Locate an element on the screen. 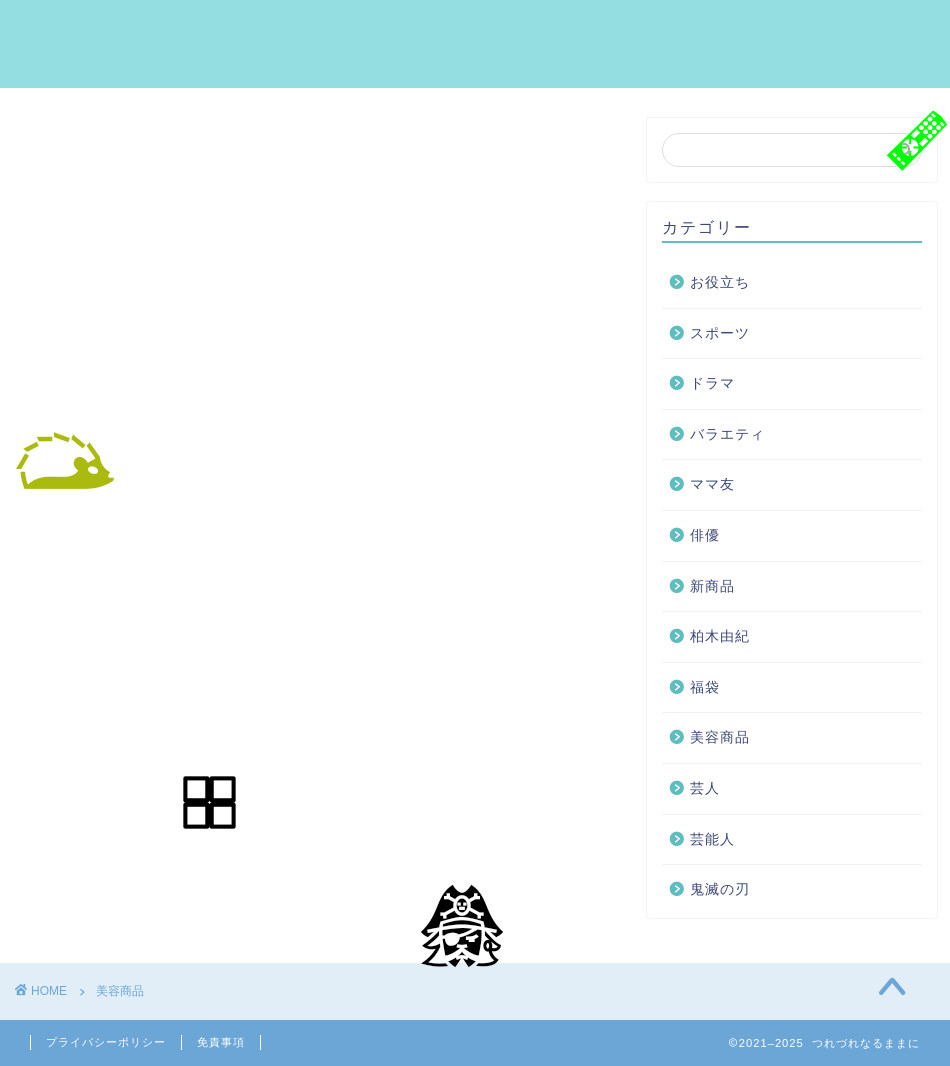 The width and height of the screenshot is (950, 1066). place a brick or building block is located at coordinates (209, 802).